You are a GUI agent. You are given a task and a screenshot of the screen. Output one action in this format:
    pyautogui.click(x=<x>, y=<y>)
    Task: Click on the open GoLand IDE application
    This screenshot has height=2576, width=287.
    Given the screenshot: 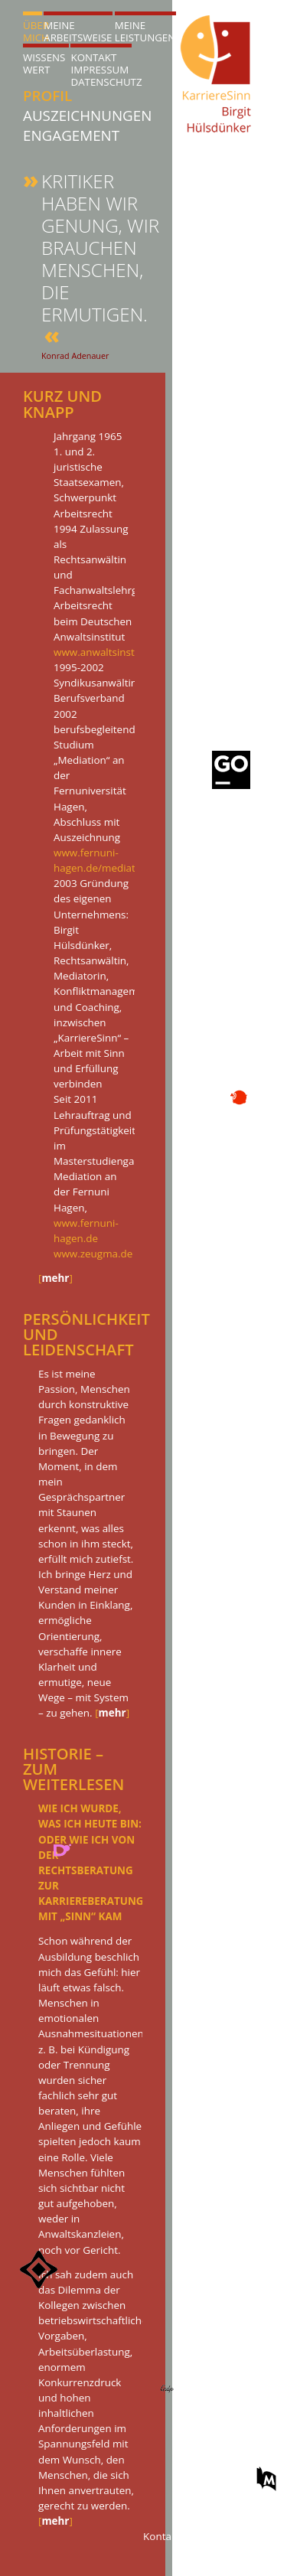 What is the action you would take?
    pyautogui.click(x=231, y=770)
    